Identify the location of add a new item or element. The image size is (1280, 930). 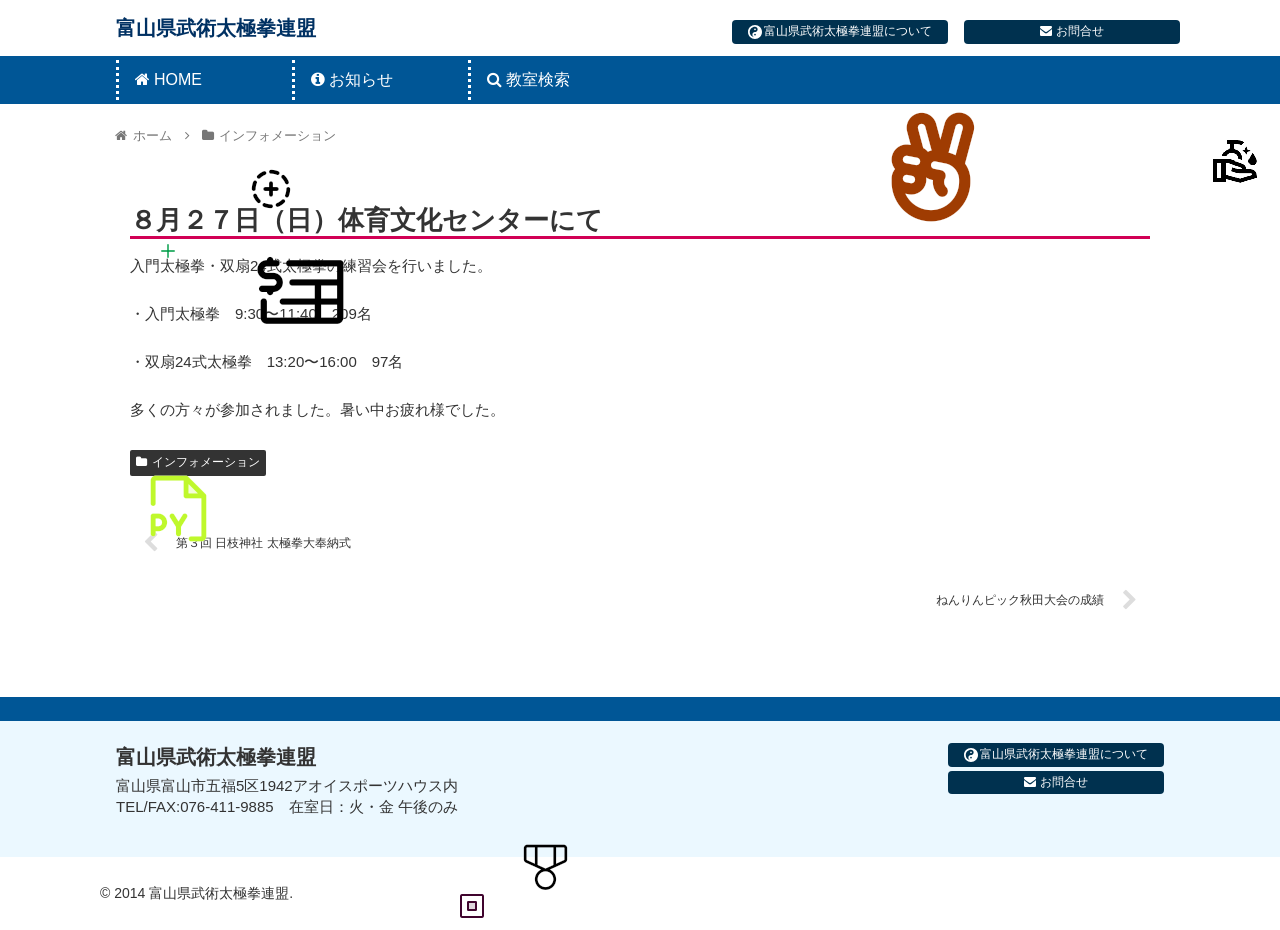
(271, 189).